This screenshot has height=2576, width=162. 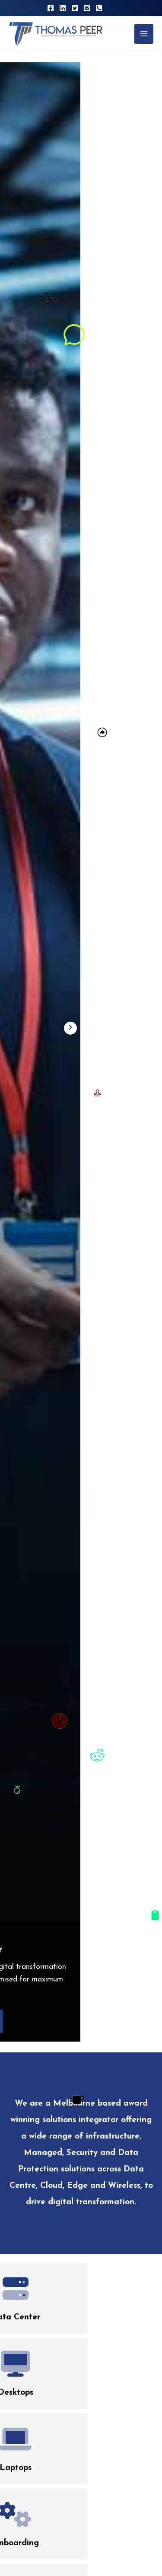 What do you see at coordinates (97, 1755) in the screenshot?
I see `open Reddit app` at bounding box center [97, 1755].